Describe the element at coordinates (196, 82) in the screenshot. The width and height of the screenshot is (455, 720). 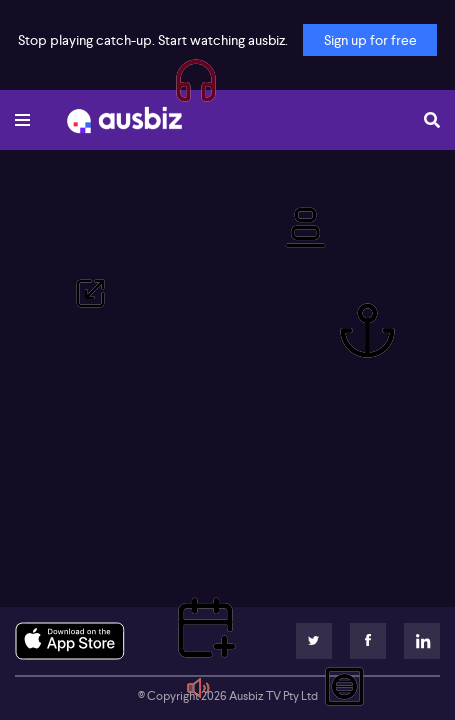
I see `access audio or music playback` at that location.